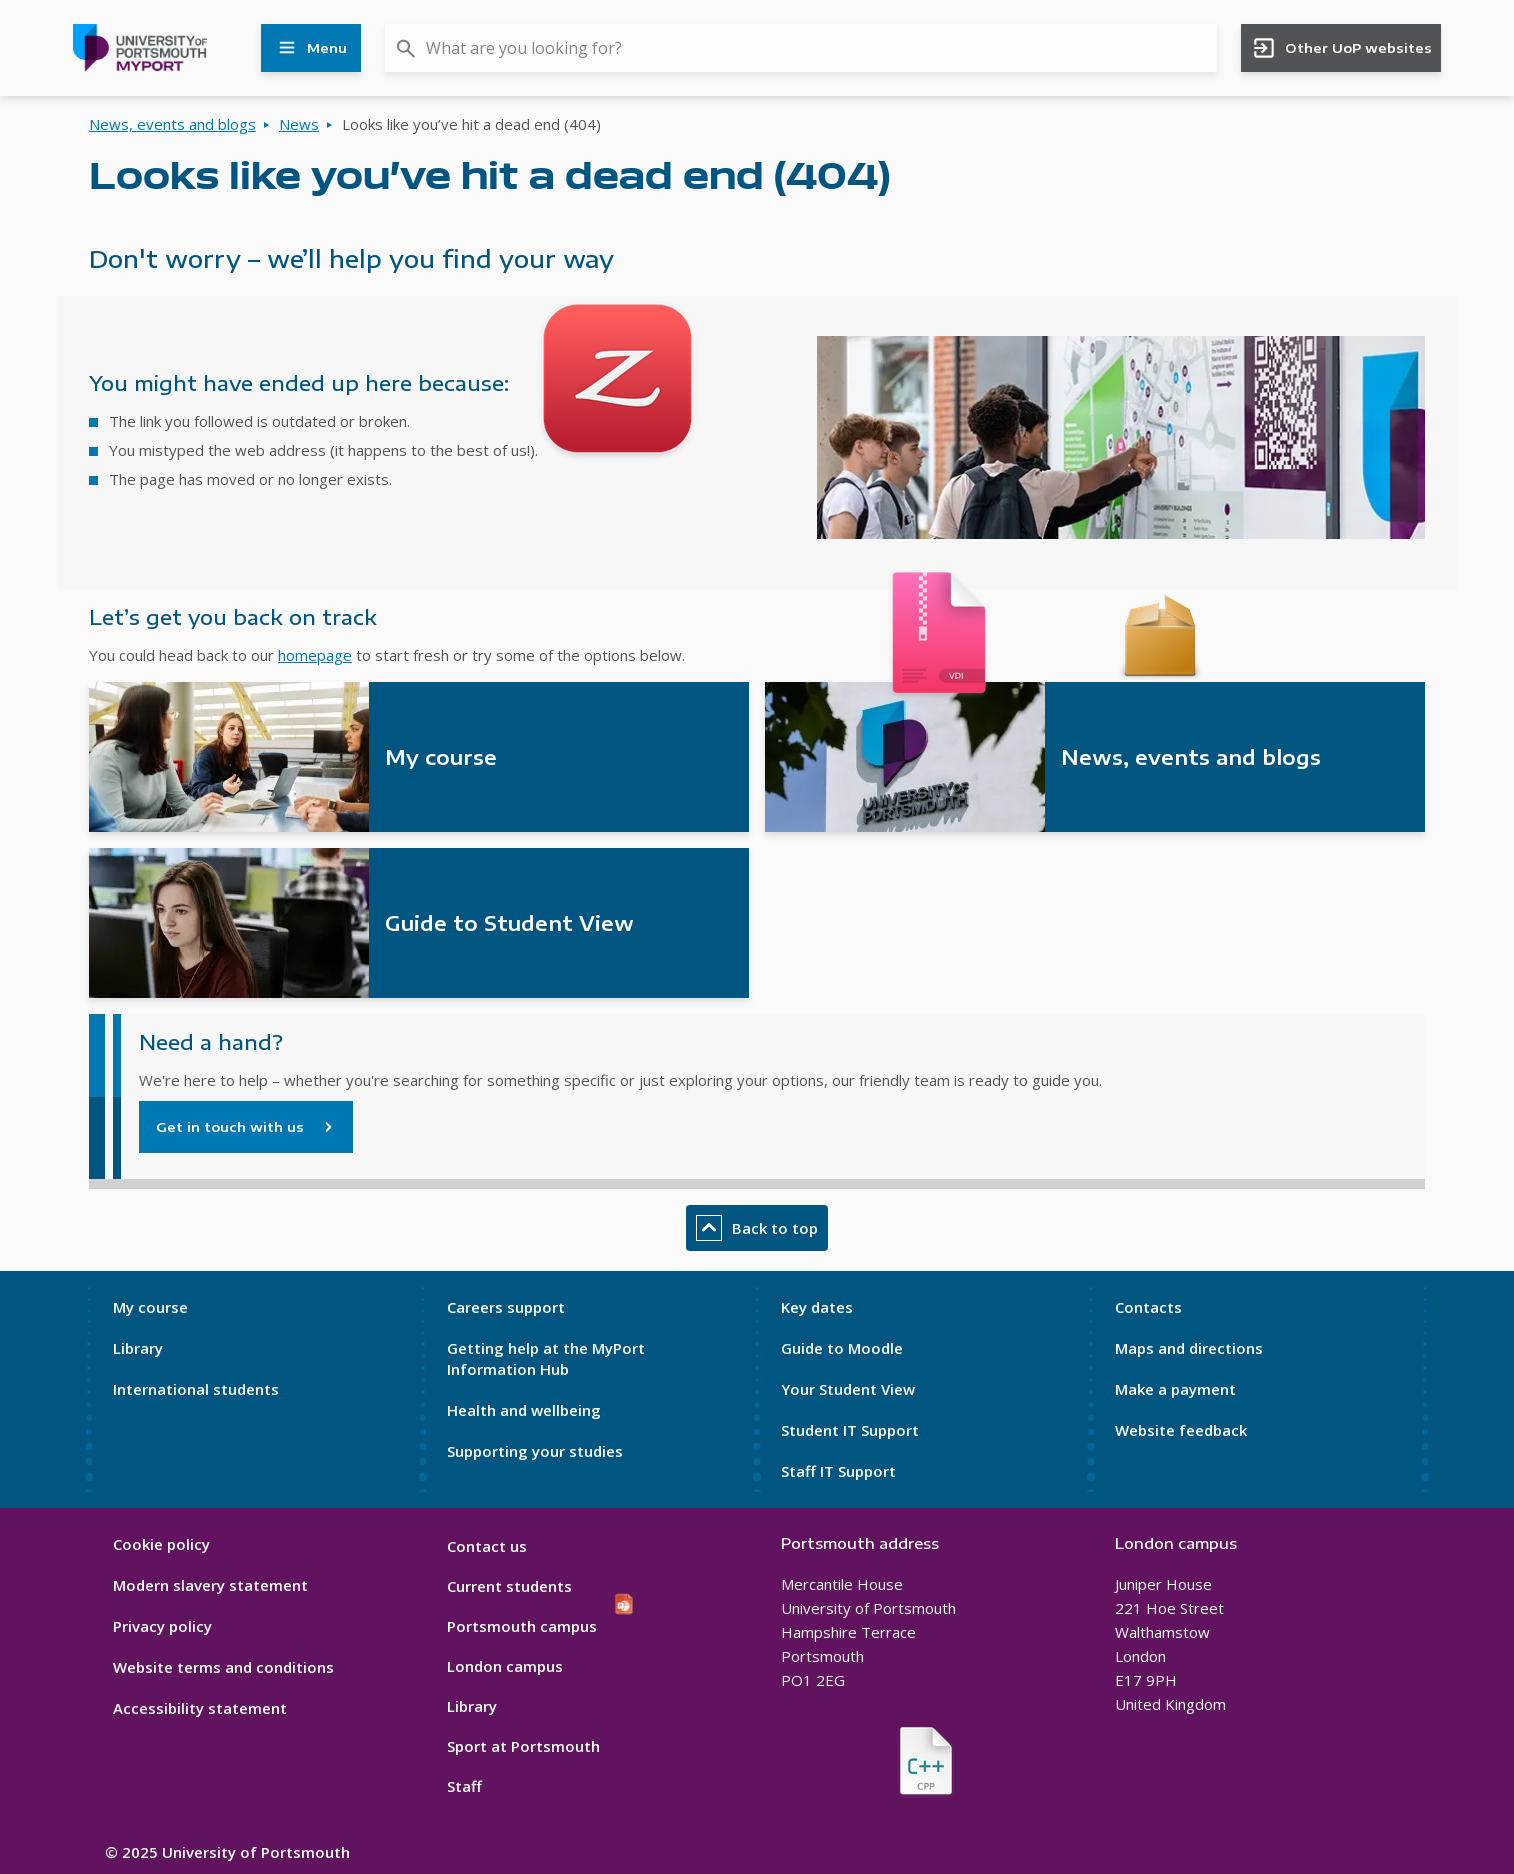 The image size is (1514, 1874). Describe the element at coordinates (926, 1762) in the screenshot. I see `a C++ source code file` at that location.